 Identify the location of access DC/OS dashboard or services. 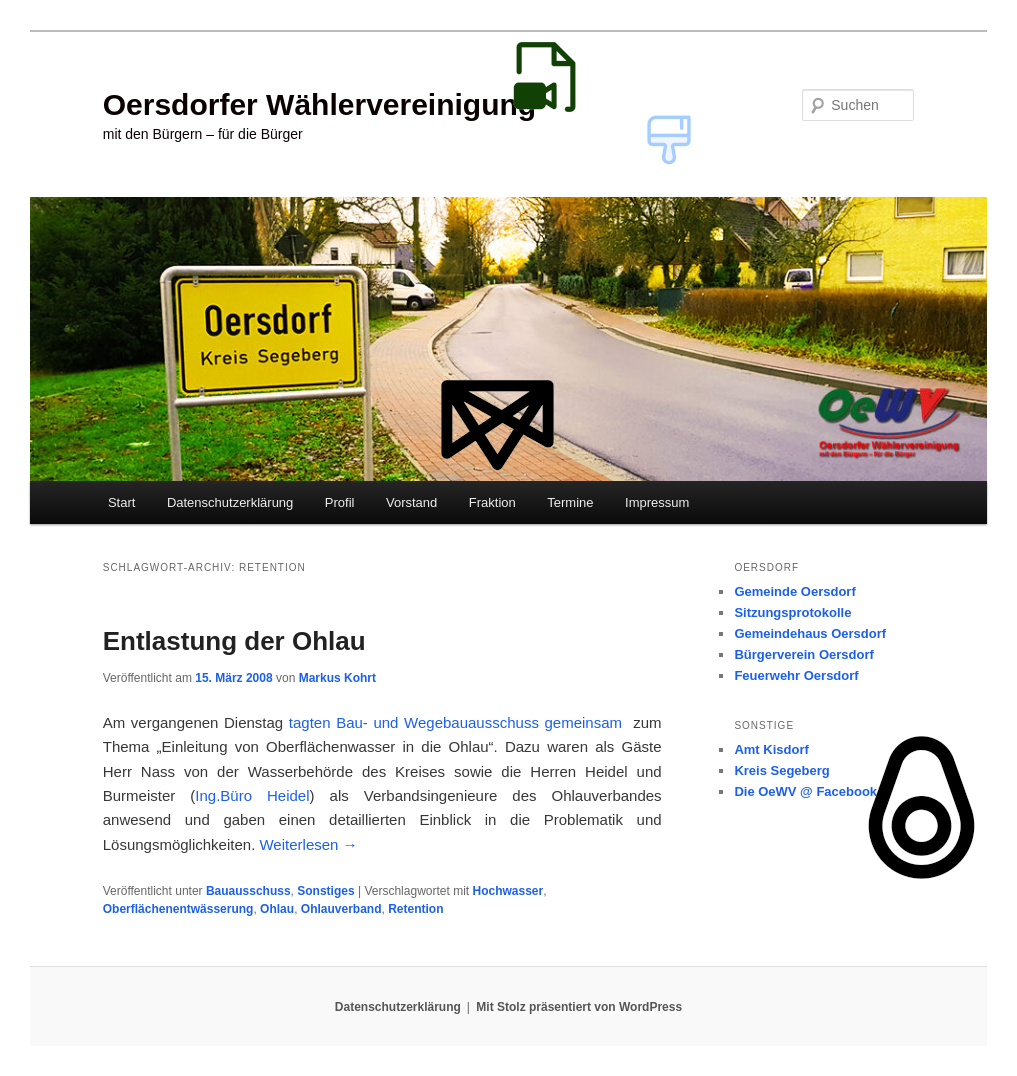
(497, 419).